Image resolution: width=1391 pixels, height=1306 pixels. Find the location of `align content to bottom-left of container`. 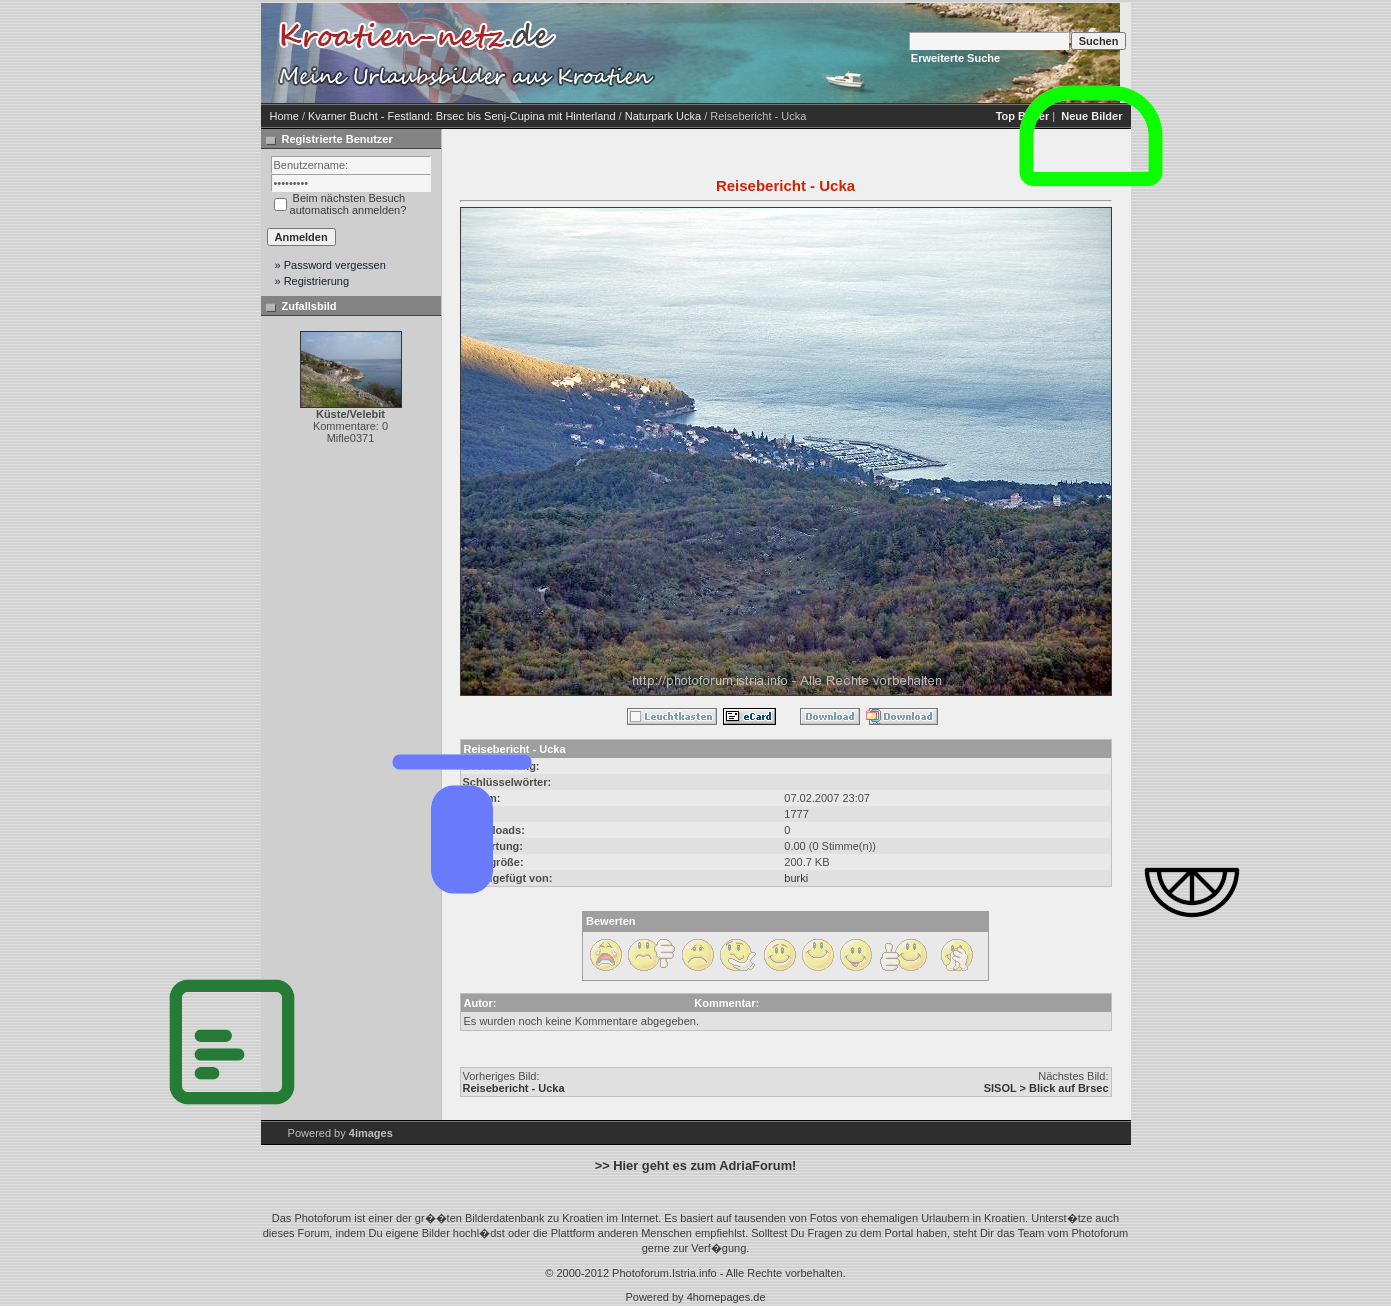

align content to bottom-left of container is located at coordinates (232, 1042).